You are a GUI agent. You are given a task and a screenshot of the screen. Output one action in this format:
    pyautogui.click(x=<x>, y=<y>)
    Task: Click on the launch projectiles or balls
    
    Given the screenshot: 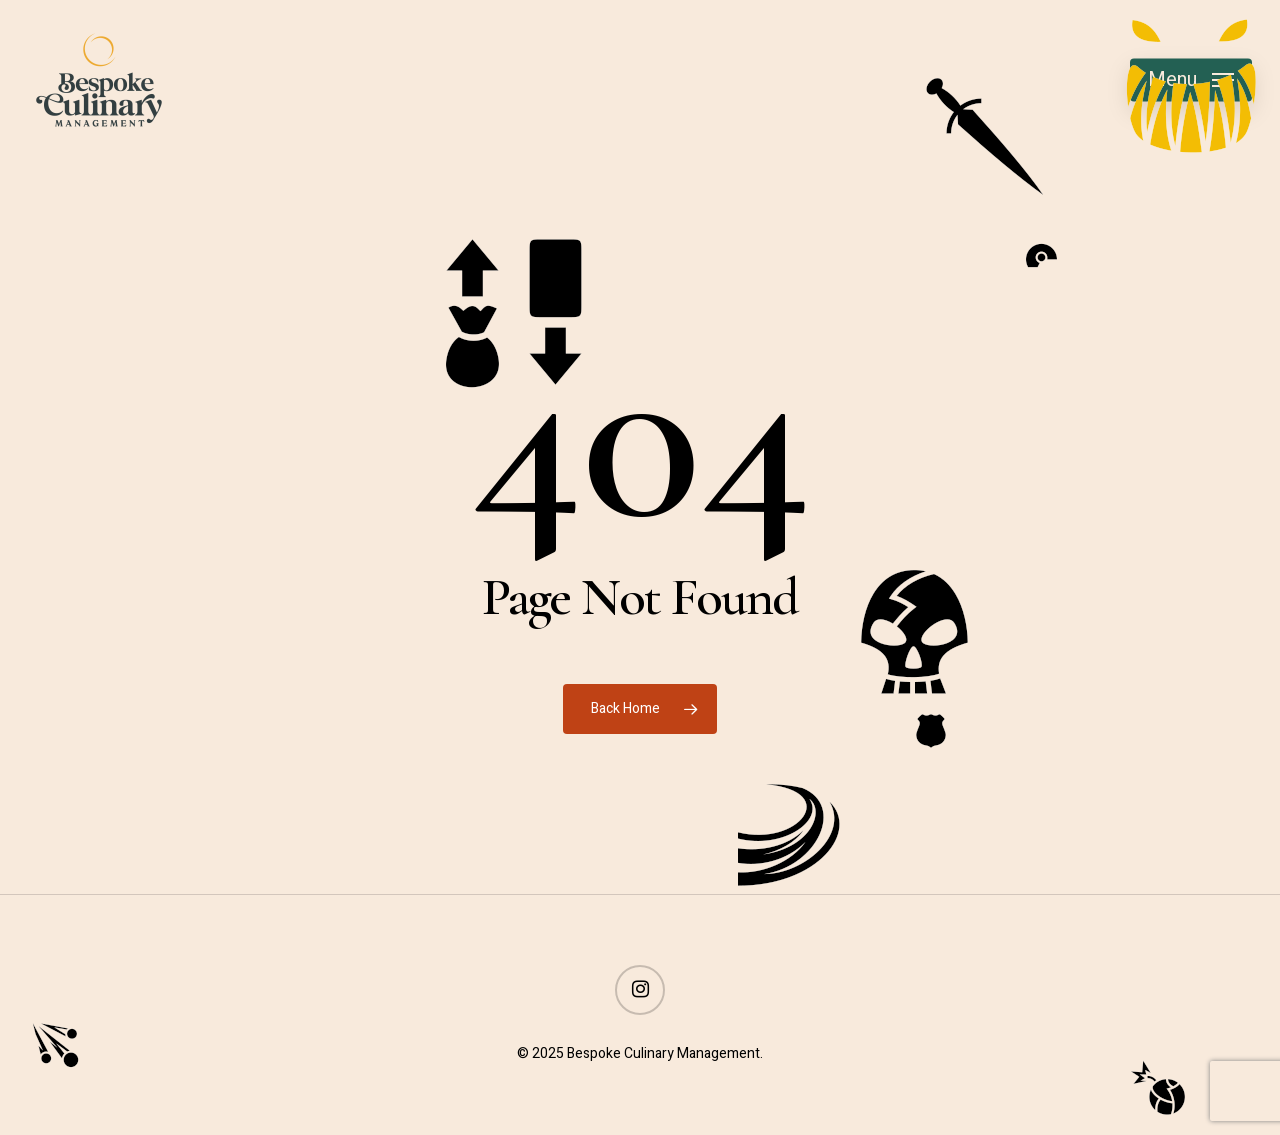 What is the action you would take?
    pyautogui.click(x=56, y=1044)
    